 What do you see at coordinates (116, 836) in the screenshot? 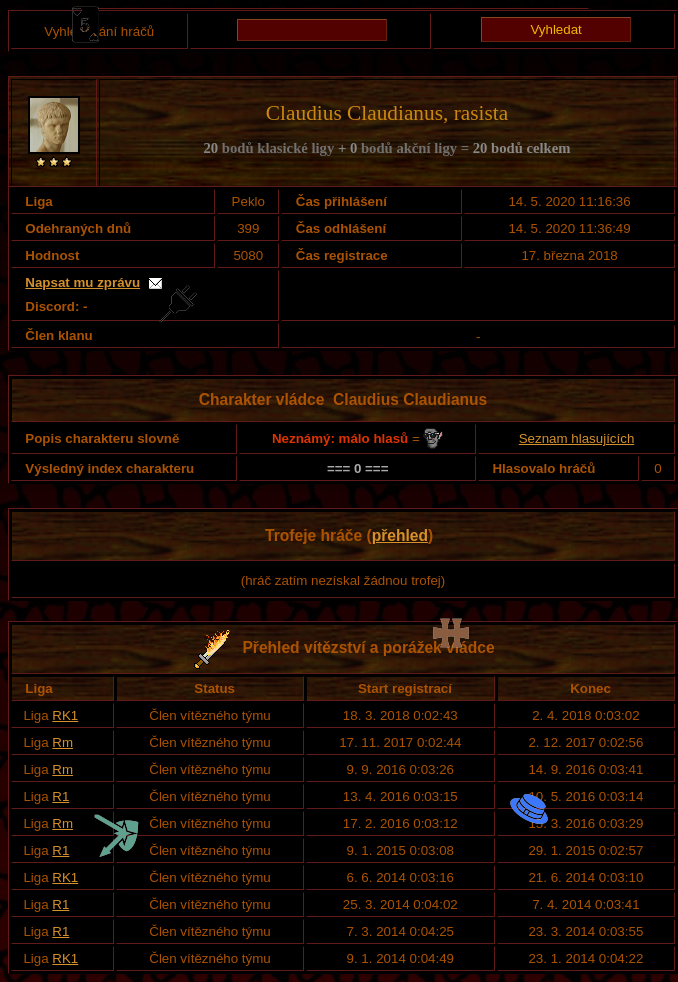
I see `indicates damage reflection or counterattack ability` at bounding box center [116, 836].